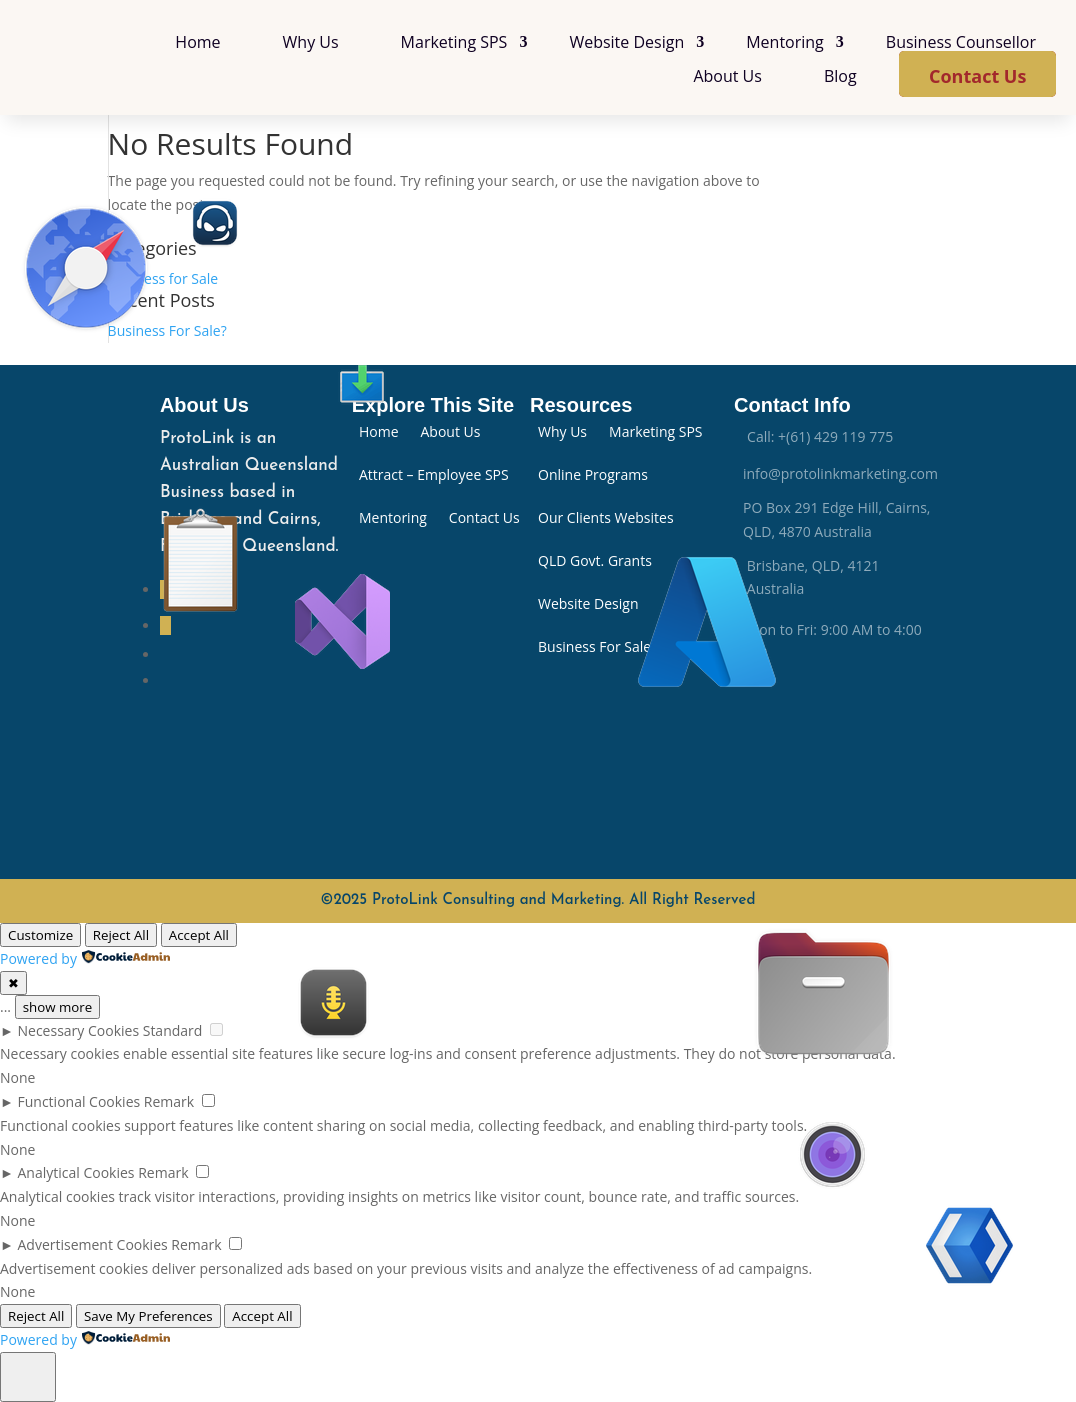 This screenshot has height=1402, width=1076. What do you see at coordinates (969, 1245) in the screenshot?
I see `open the interface settings application` at bounding box center [969, 1245].